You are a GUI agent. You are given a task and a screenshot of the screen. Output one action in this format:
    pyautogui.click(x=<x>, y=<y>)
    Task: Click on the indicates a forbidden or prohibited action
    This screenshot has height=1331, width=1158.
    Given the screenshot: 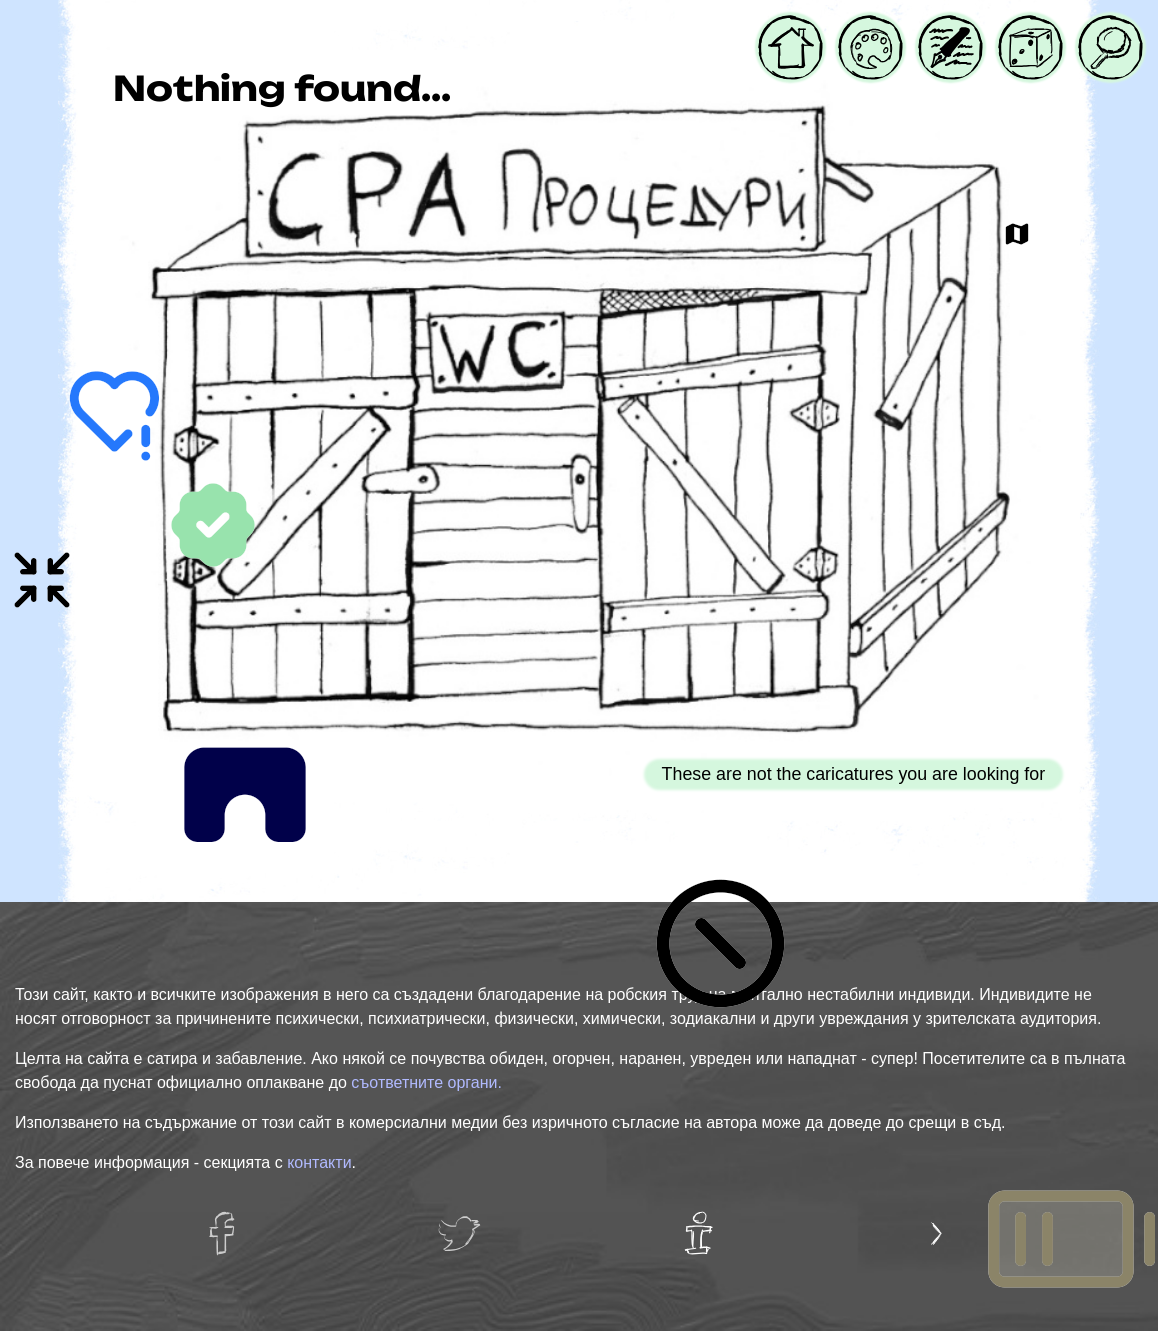 What is the action you would take?
    pyautogui.click(x=720, y=943)
    